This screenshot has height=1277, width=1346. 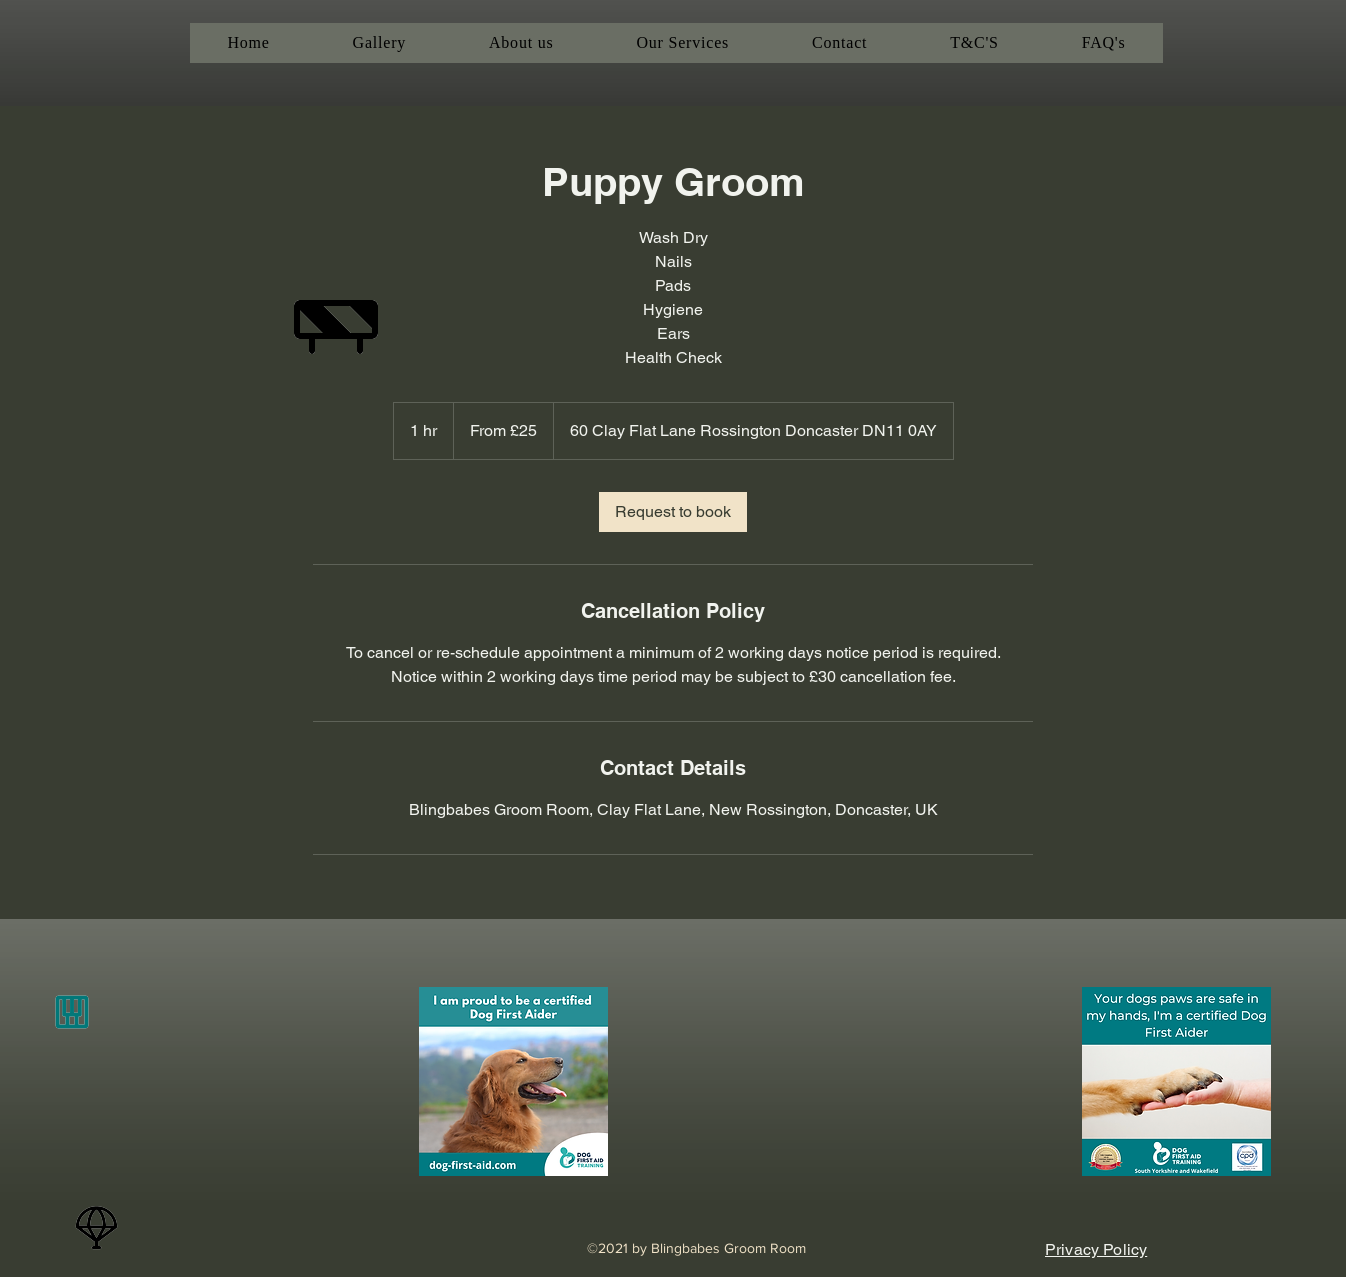 What do you see at coordinates (336, 324) in the screenshot?
I see `indicates a blocked or restricted area` at bounding box center [336, 324].